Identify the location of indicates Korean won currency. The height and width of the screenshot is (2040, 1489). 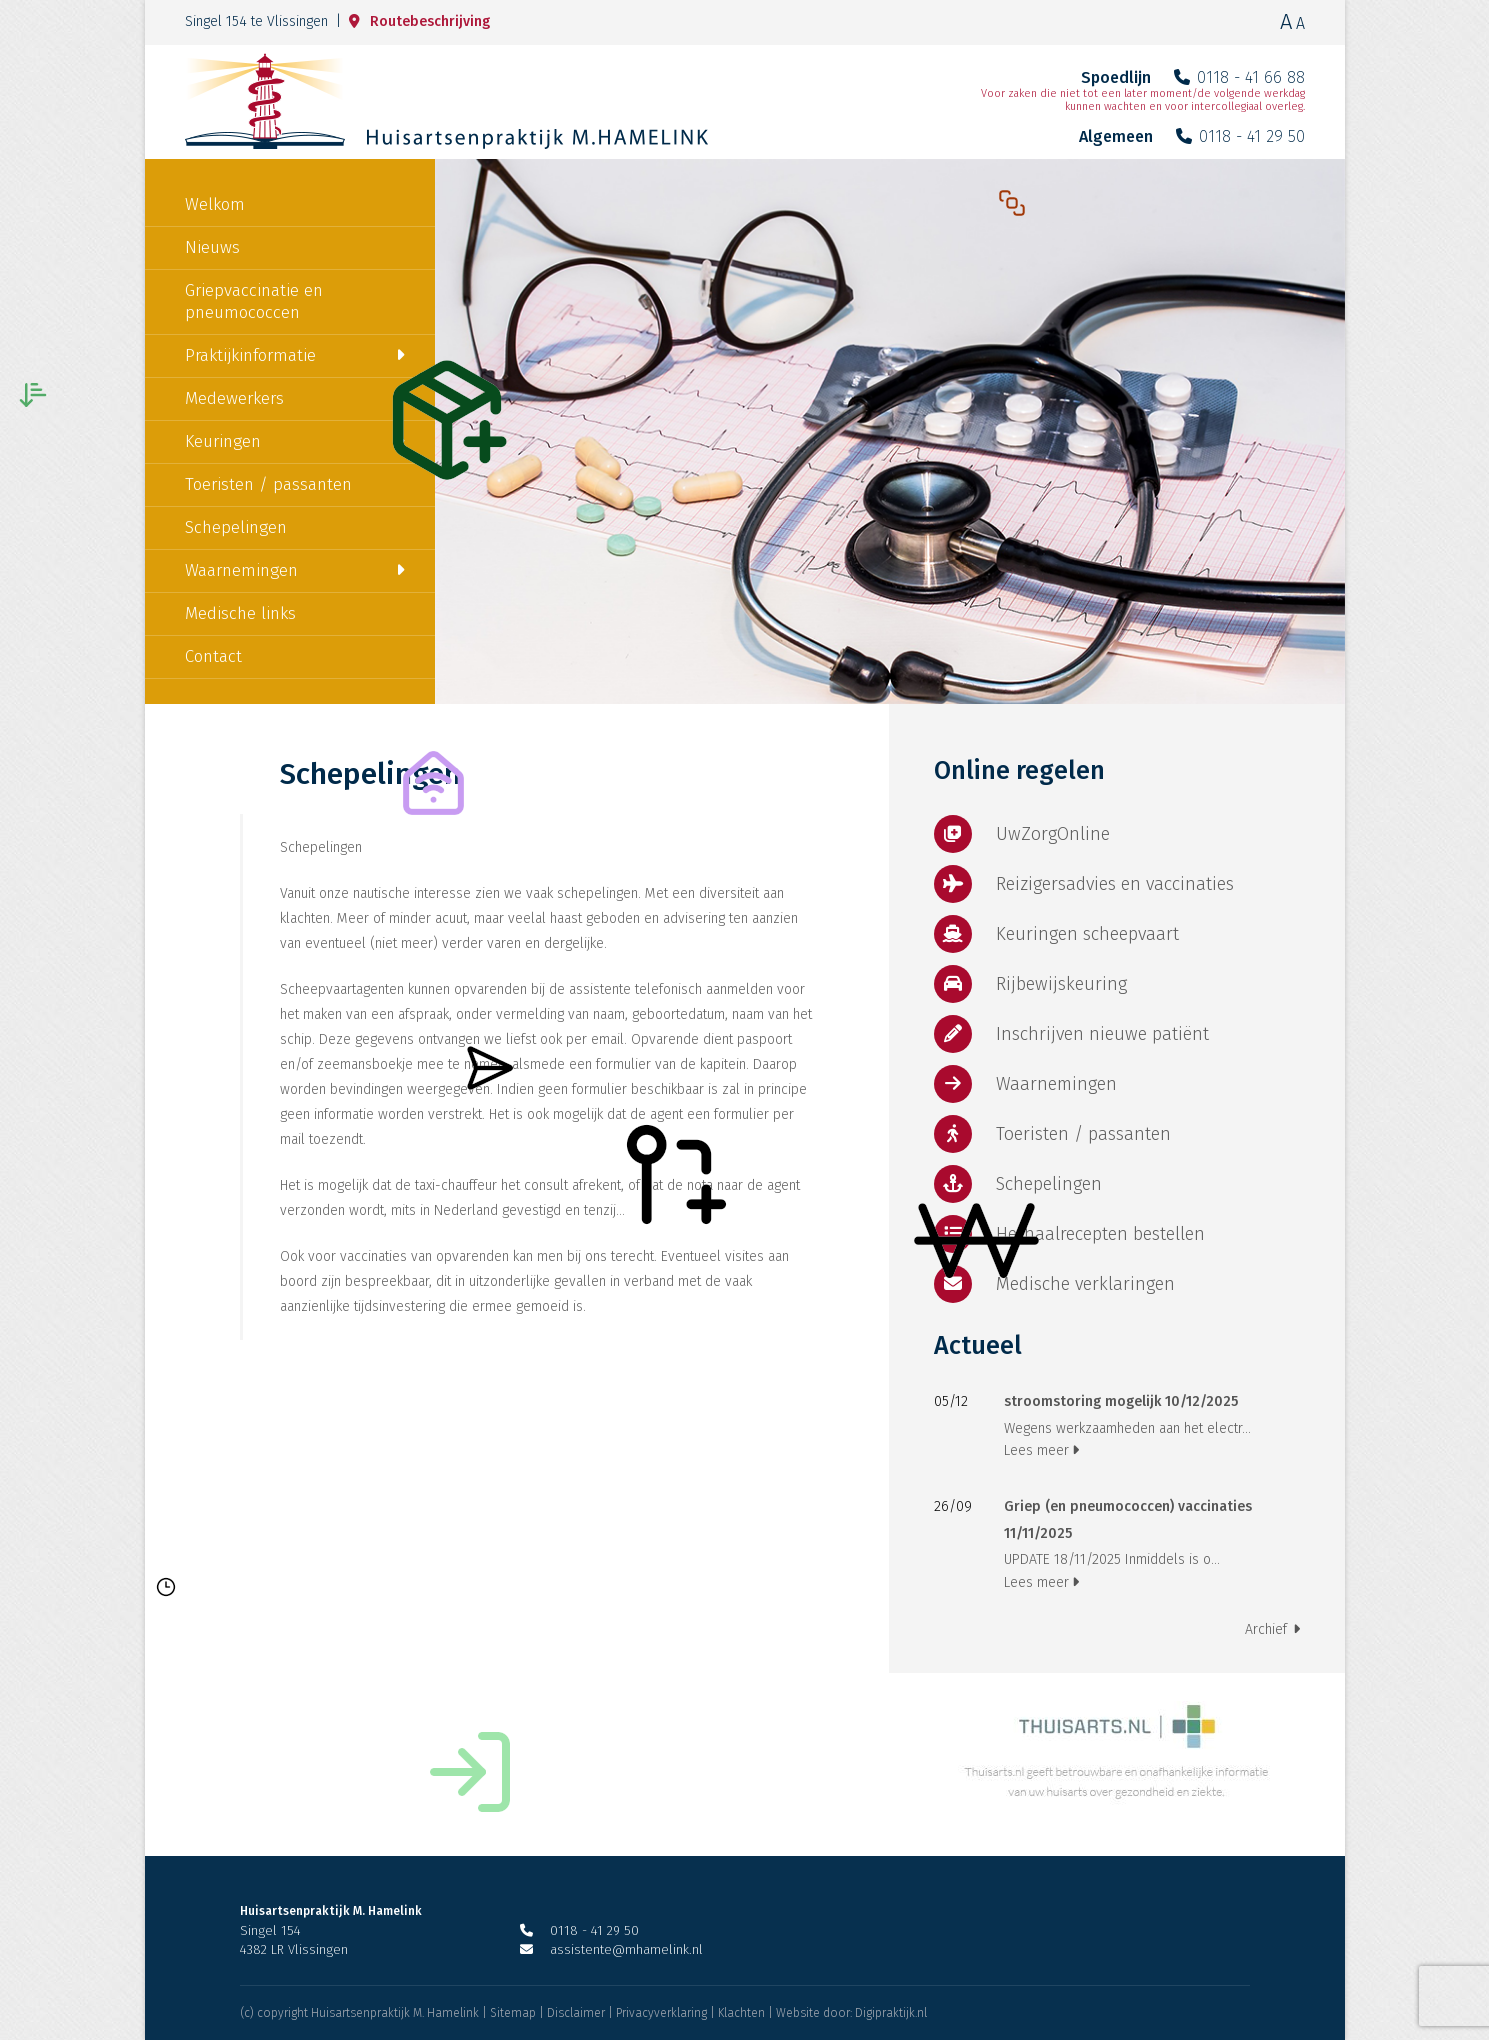
(976, 1236).